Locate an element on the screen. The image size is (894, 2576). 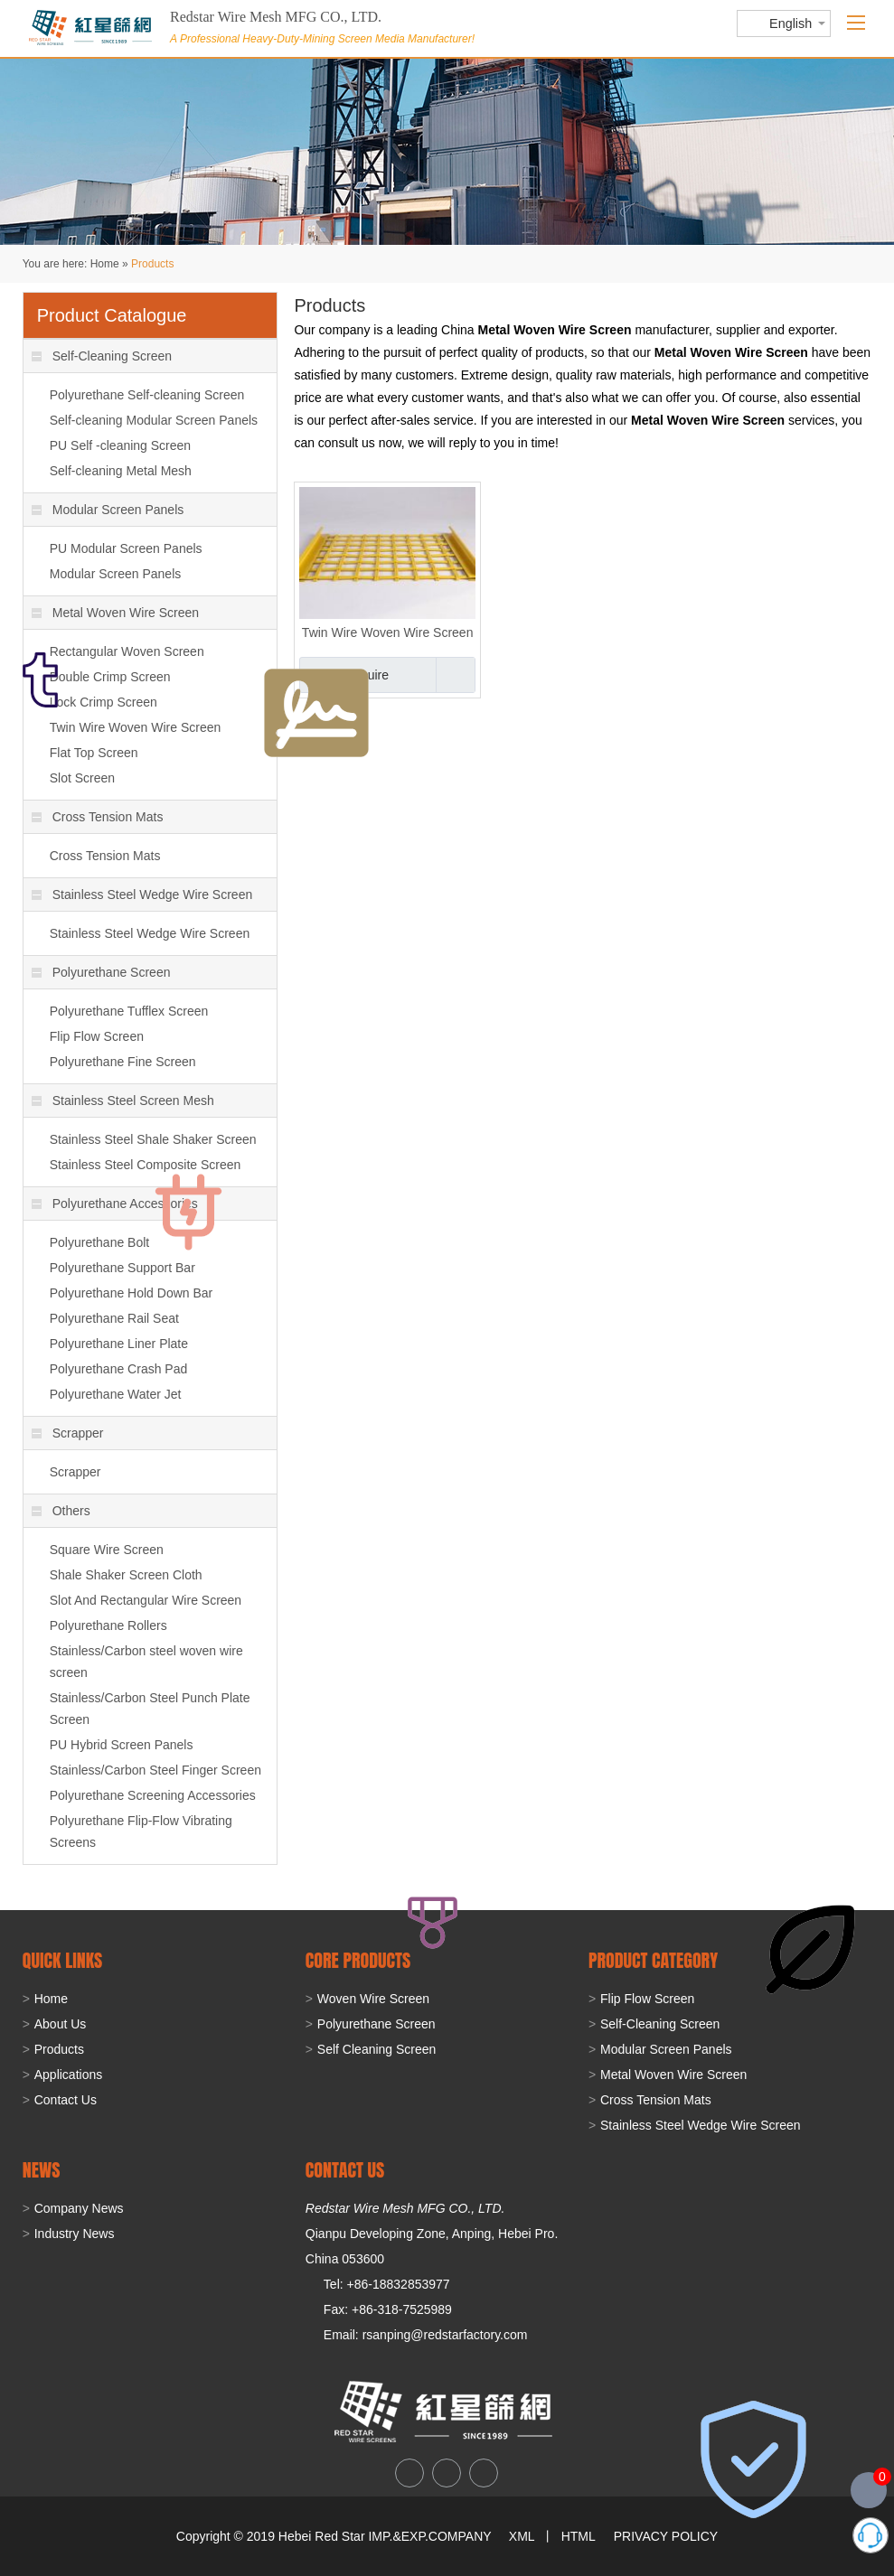
device is currently charging is located at coordinates (188, 1212).